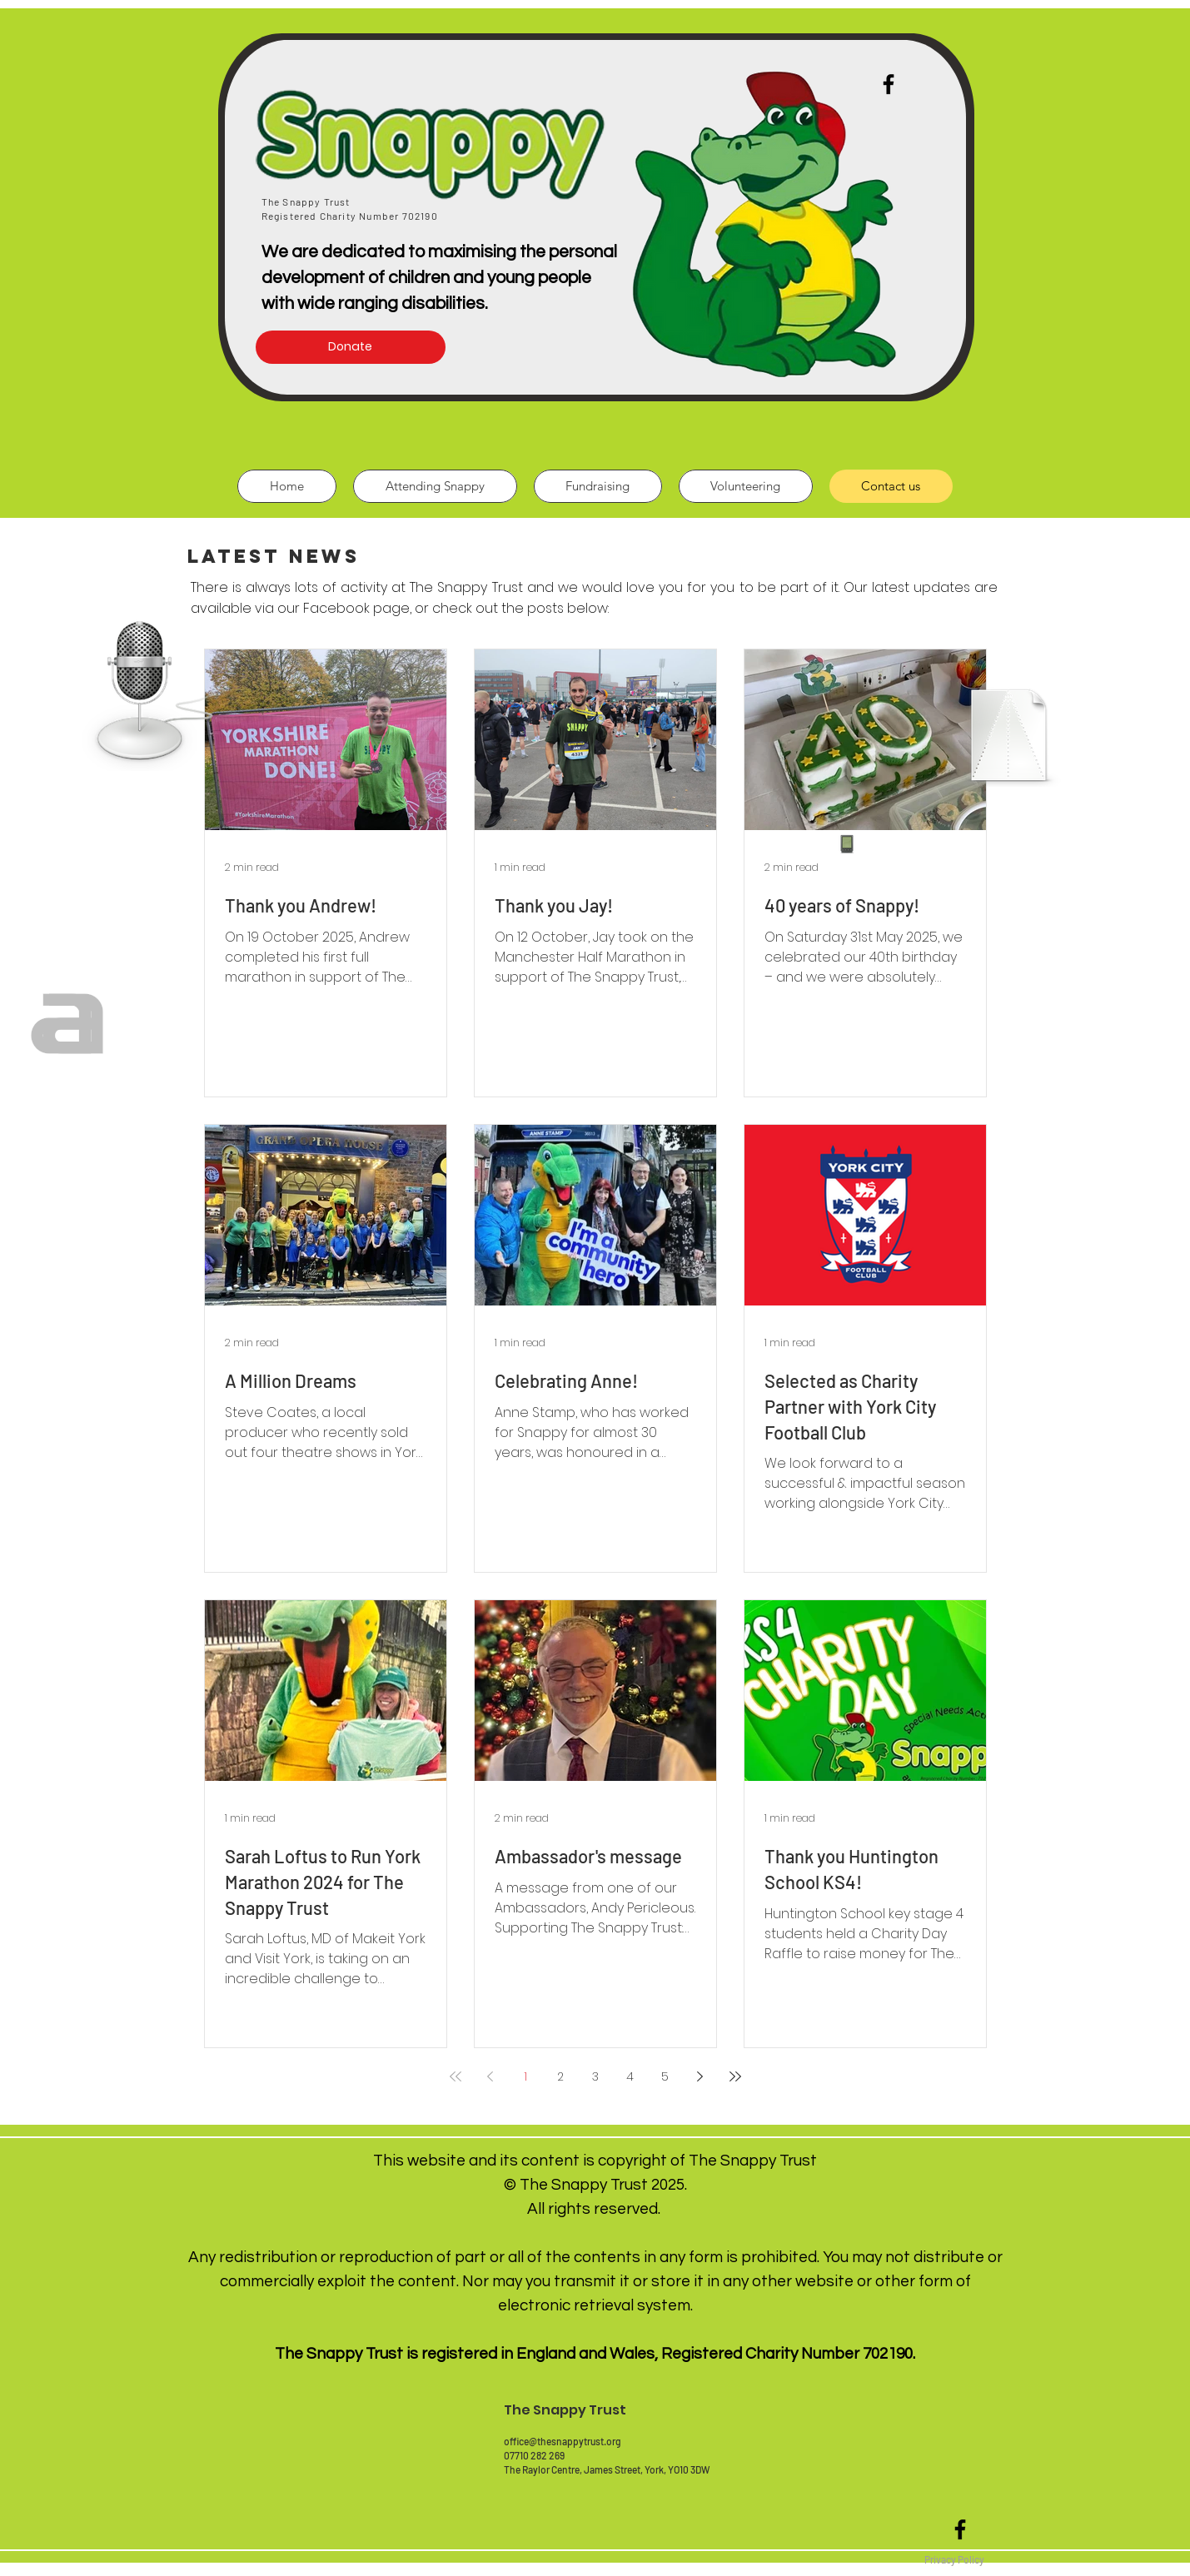 The width and height of the screenshot is (1190, 2576). What do you see at coordinates (142, 687) in the screenshot?
I see `access microphone settings` at bounding box center [142, 687].